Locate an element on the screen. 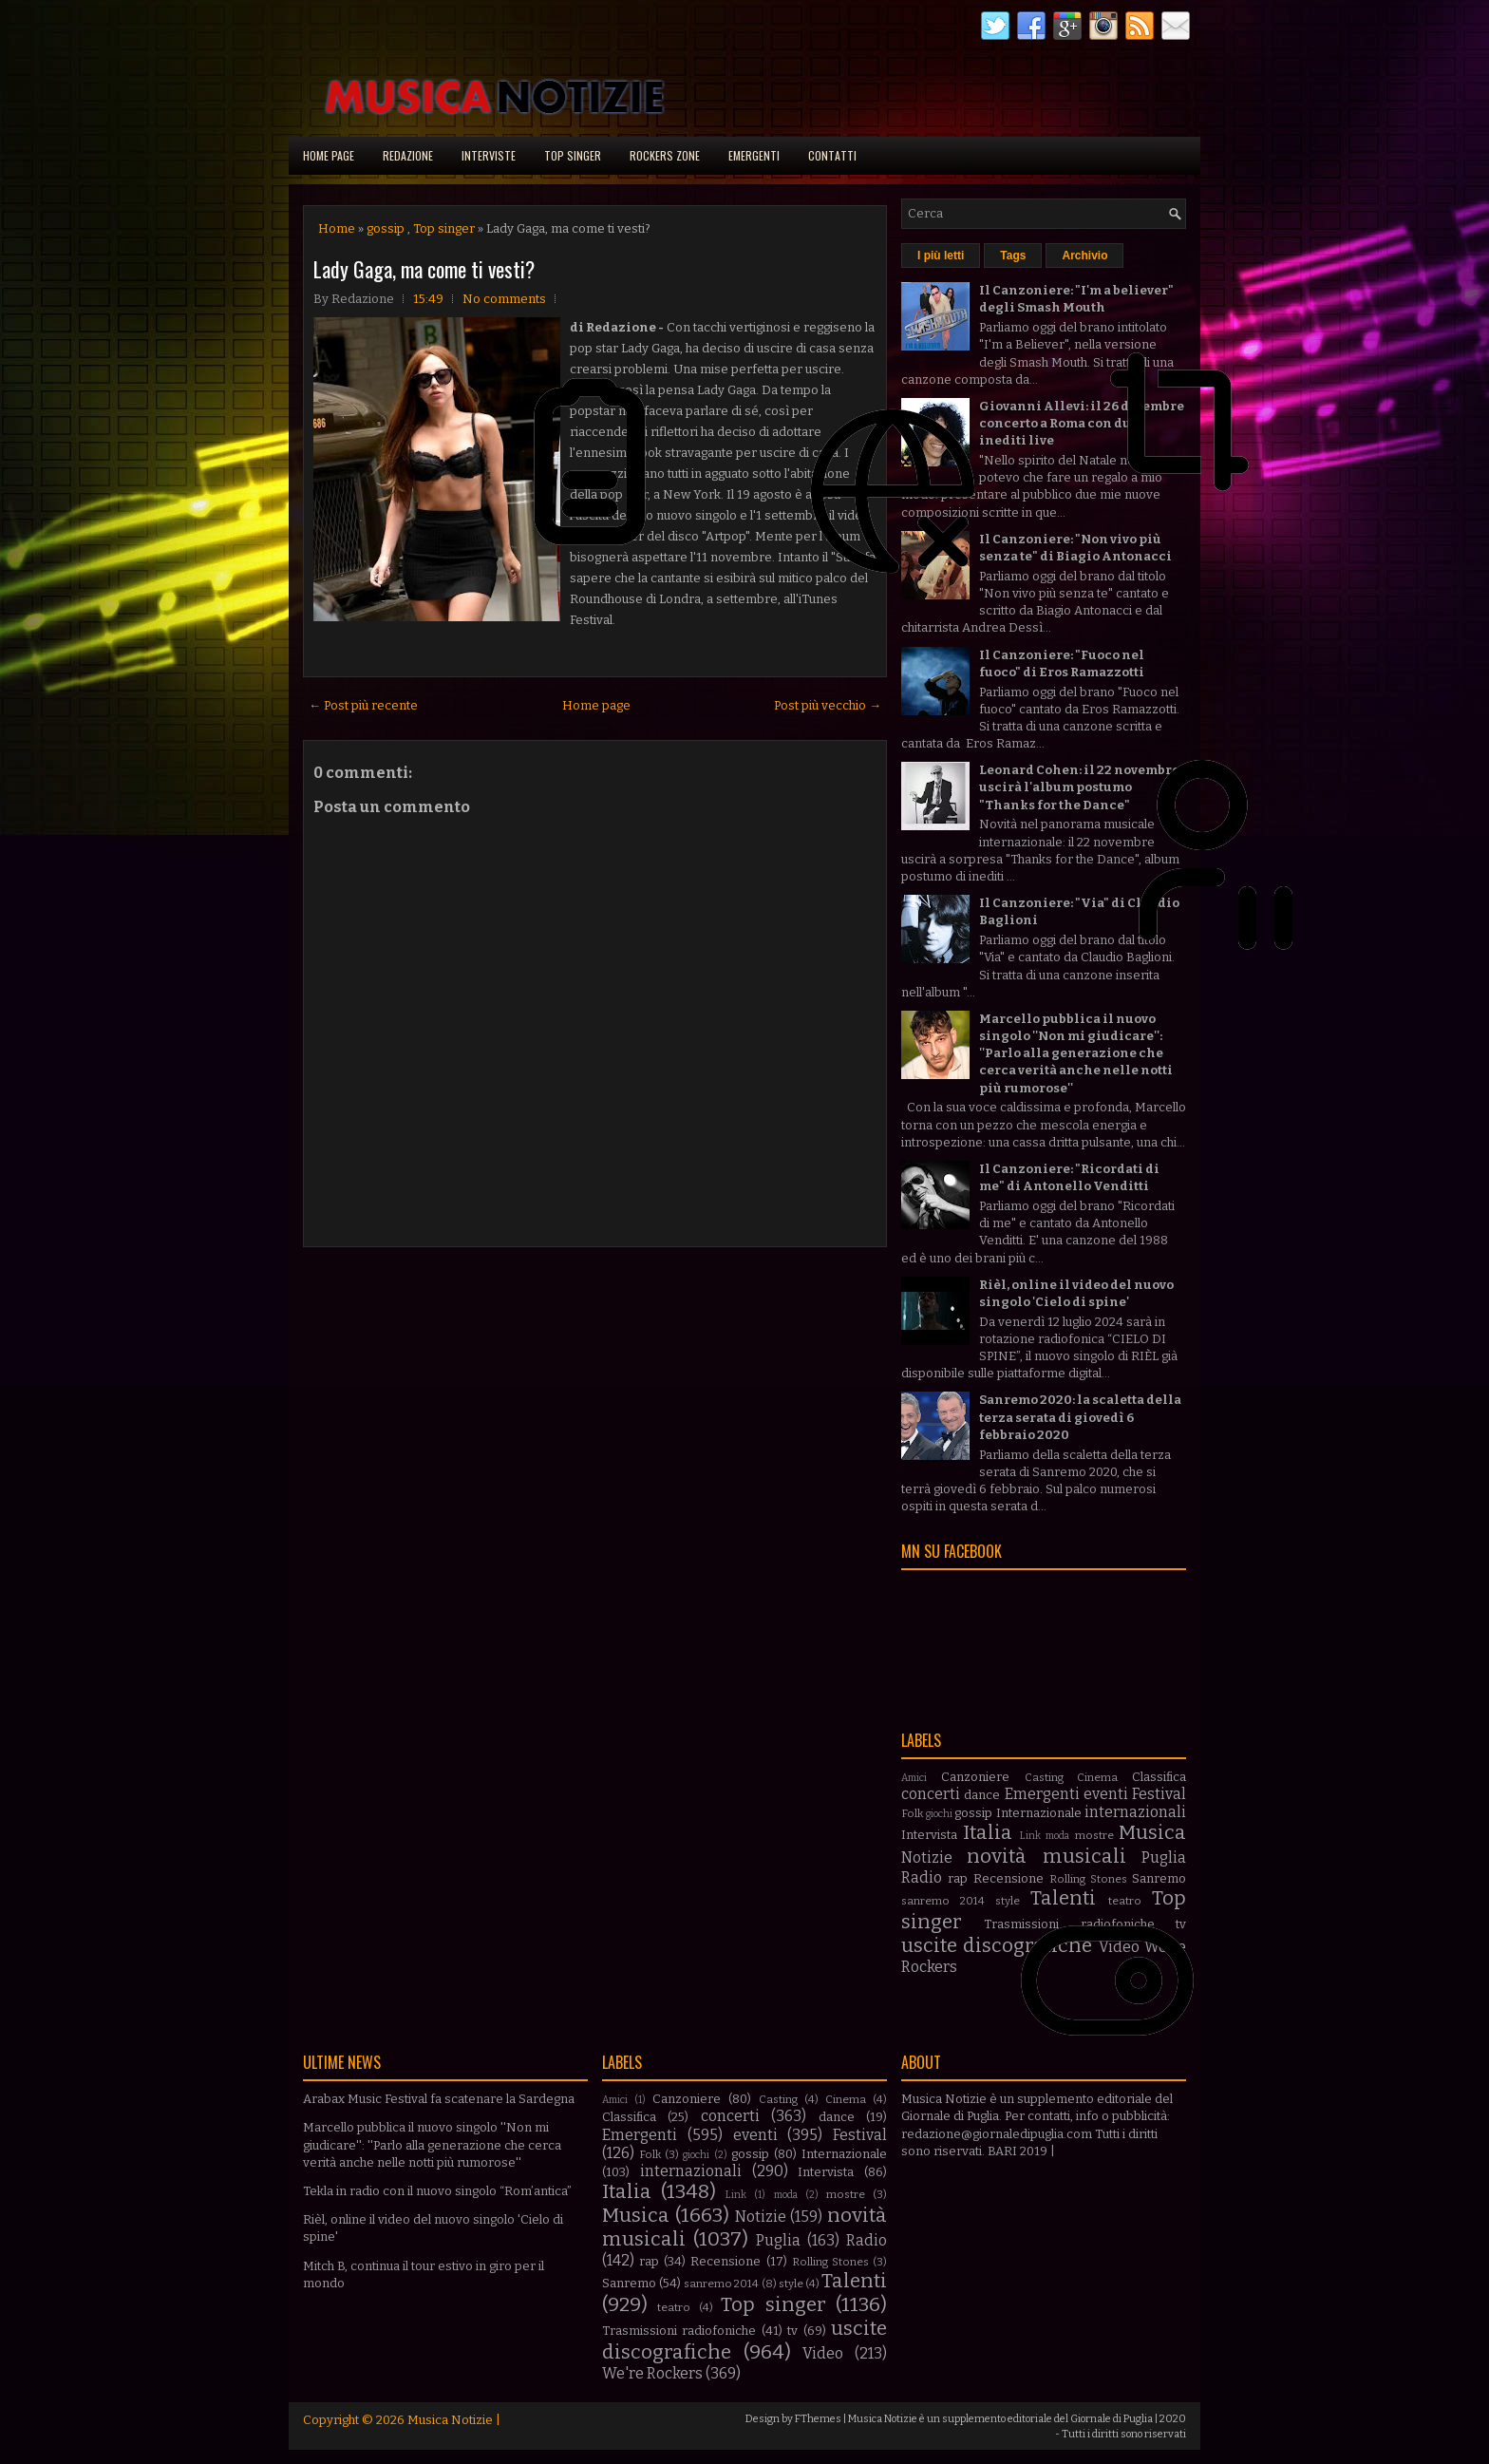 The image size is (1489, 2464). pause or temporarily suspend a user account is located at coordinates (1202, 850).